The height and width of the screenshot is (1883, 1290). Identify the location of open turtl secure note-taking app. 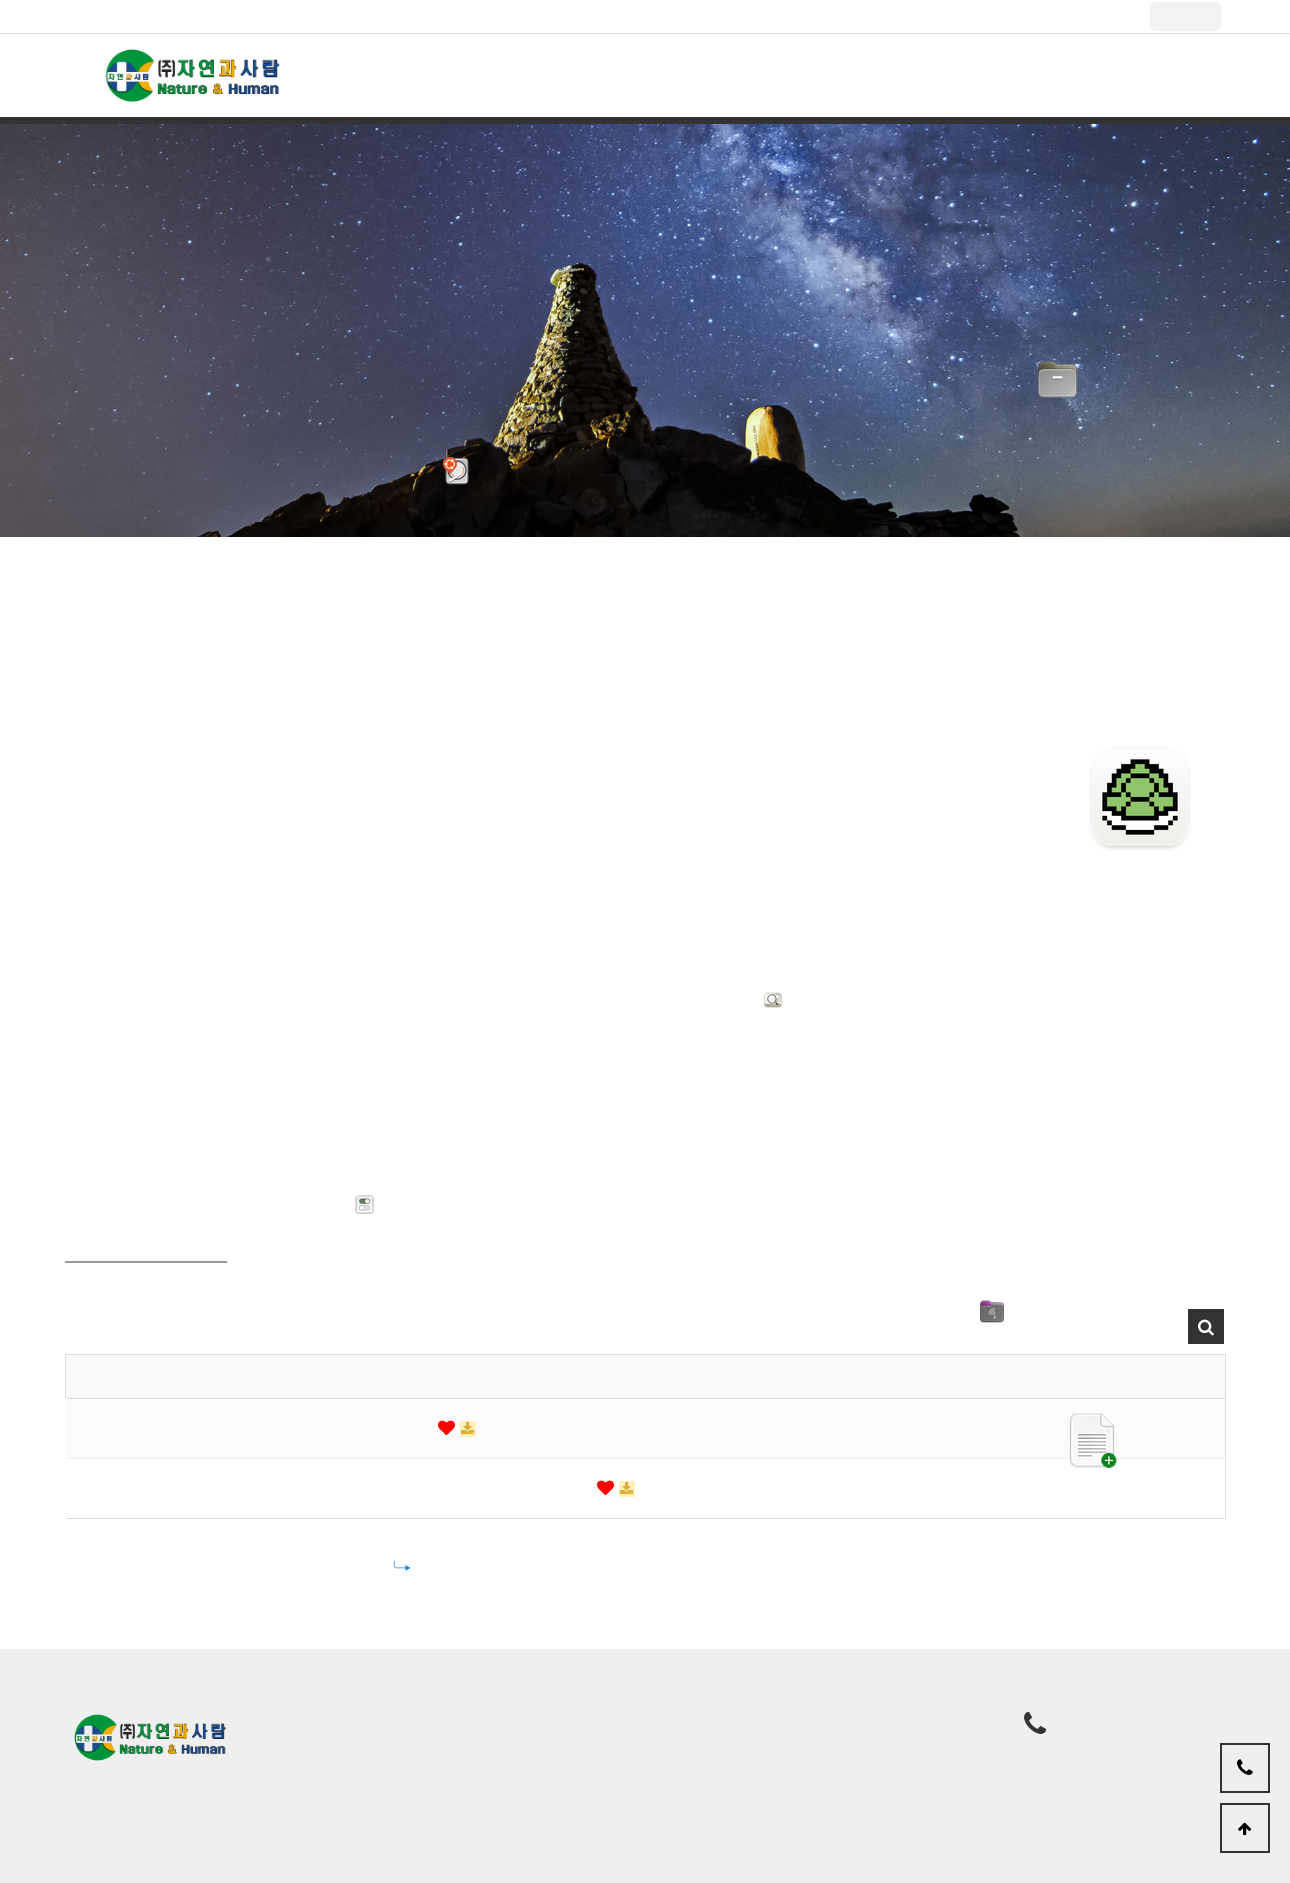
(1140, 797).